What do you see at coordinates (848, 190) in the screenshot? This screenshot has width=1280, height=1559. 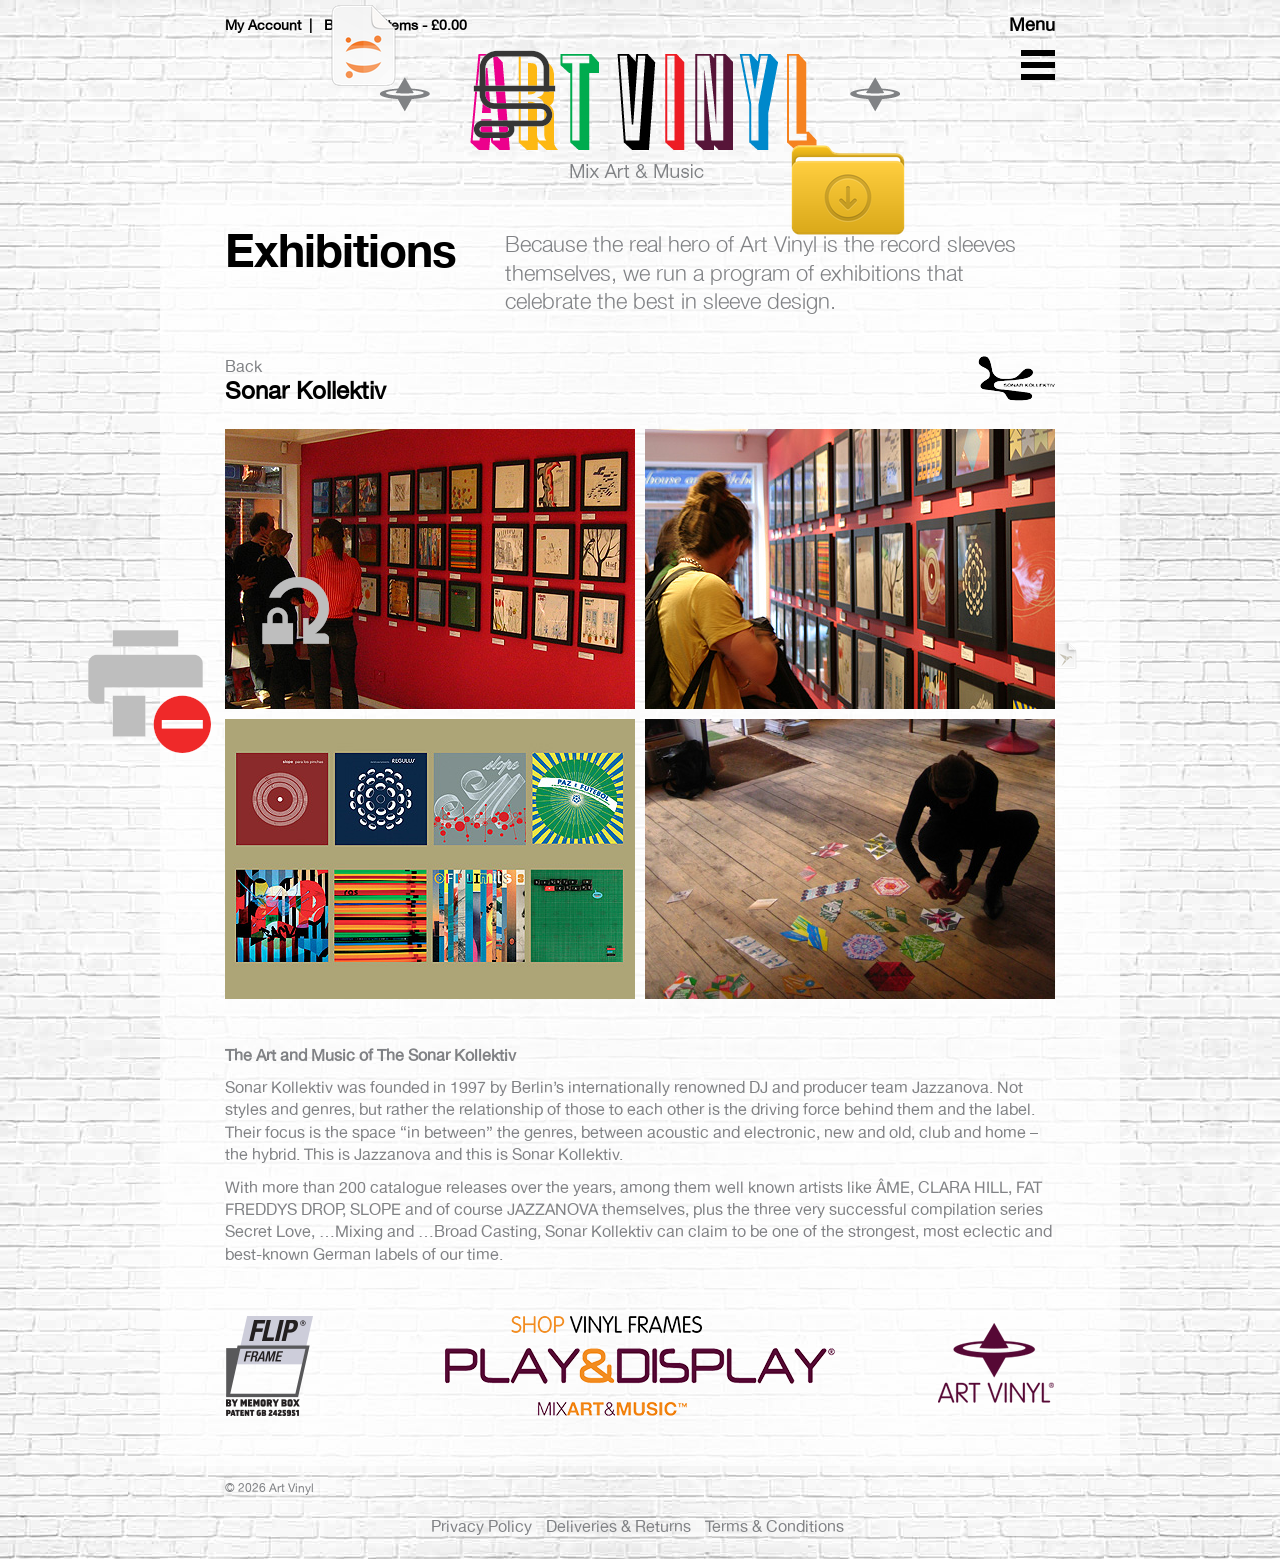 I see `access your downloads folder` at bounding box center [848, 190].